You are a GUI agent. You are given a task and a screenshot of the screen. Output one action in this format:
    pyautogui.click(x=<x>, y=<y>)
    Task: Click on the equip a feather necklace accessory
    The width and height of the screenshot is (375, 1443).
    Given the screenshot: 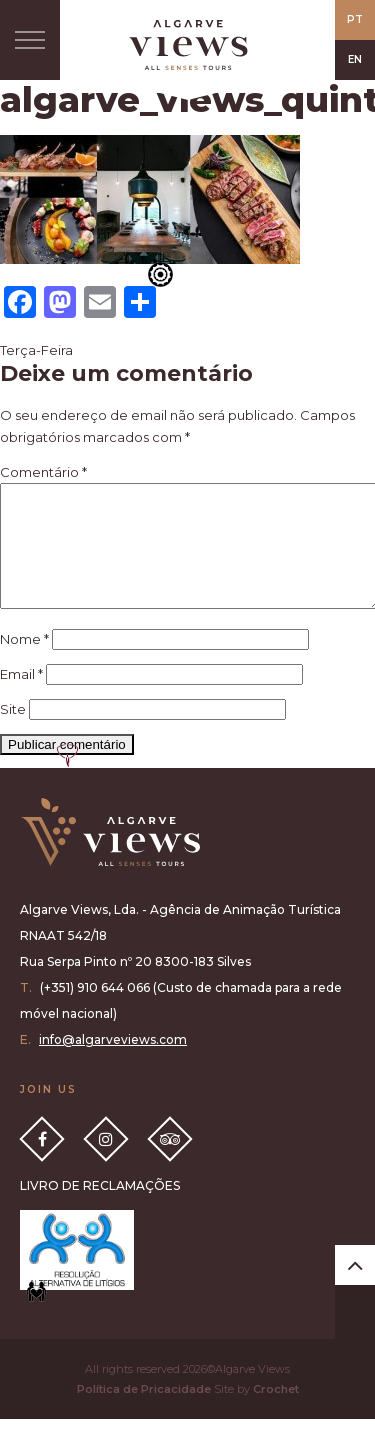 What is the action you would take?
    pyautogui.click(x=67, y=755)
    